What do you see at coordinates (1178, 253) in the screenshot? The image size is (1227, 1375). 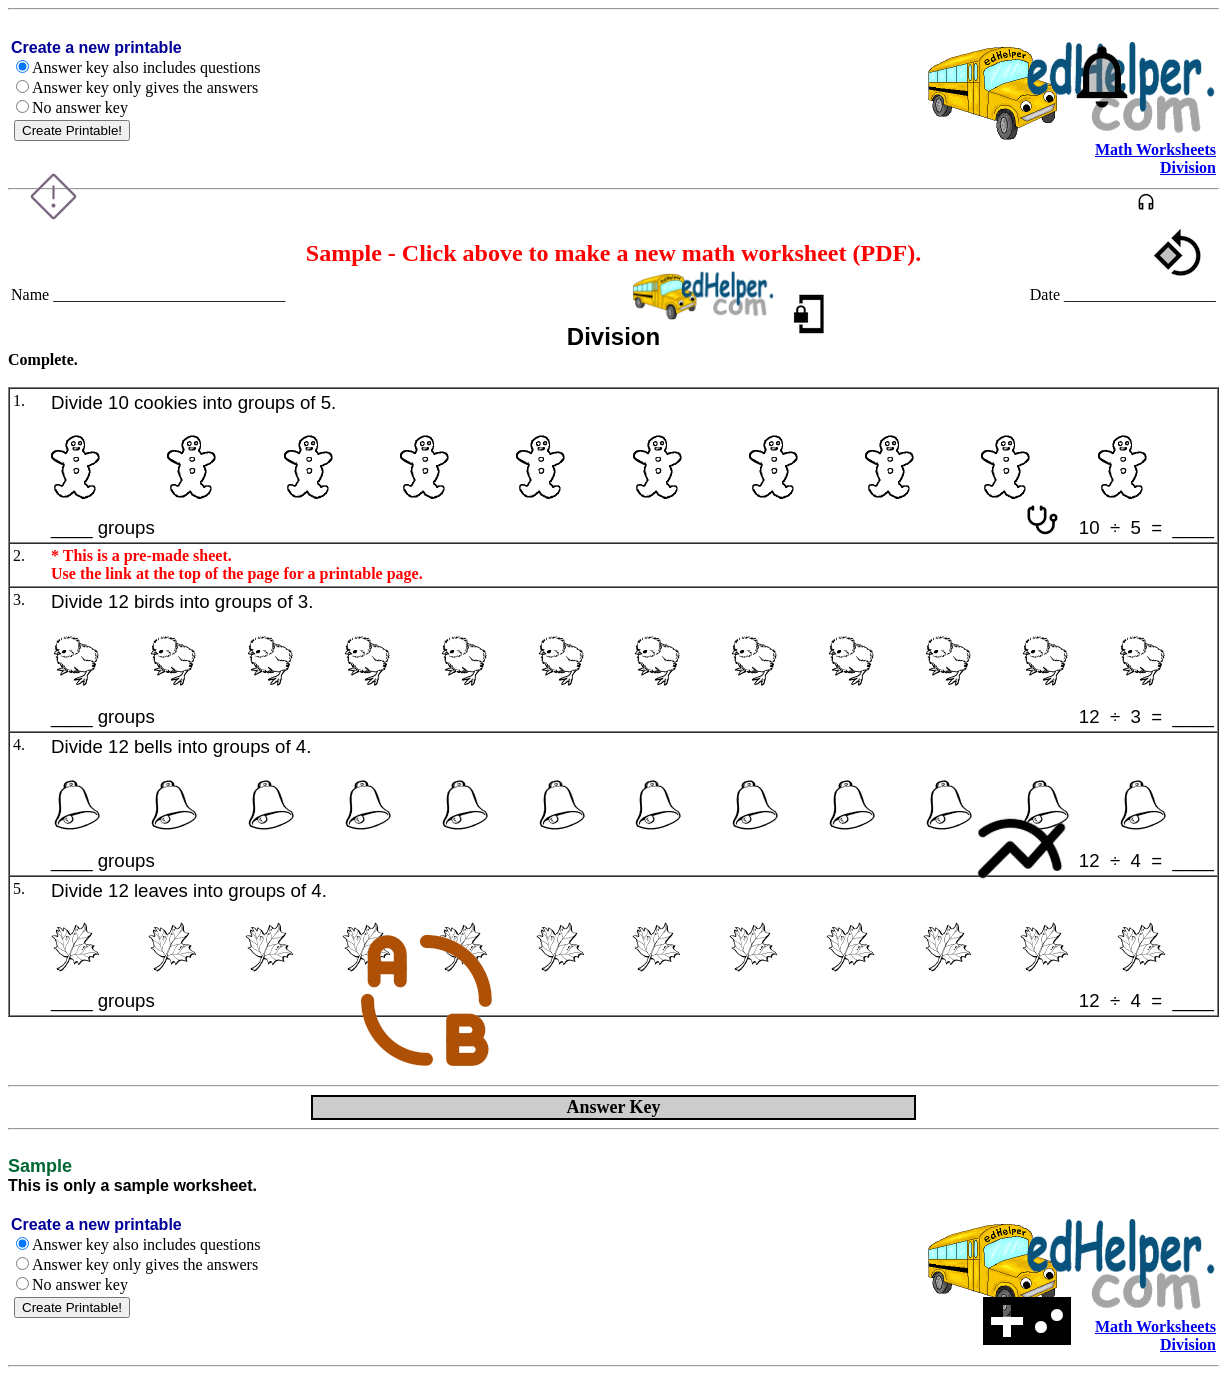 I see `rotate image 90 degrees counterclockwise` at bounding box center [1178, 253].